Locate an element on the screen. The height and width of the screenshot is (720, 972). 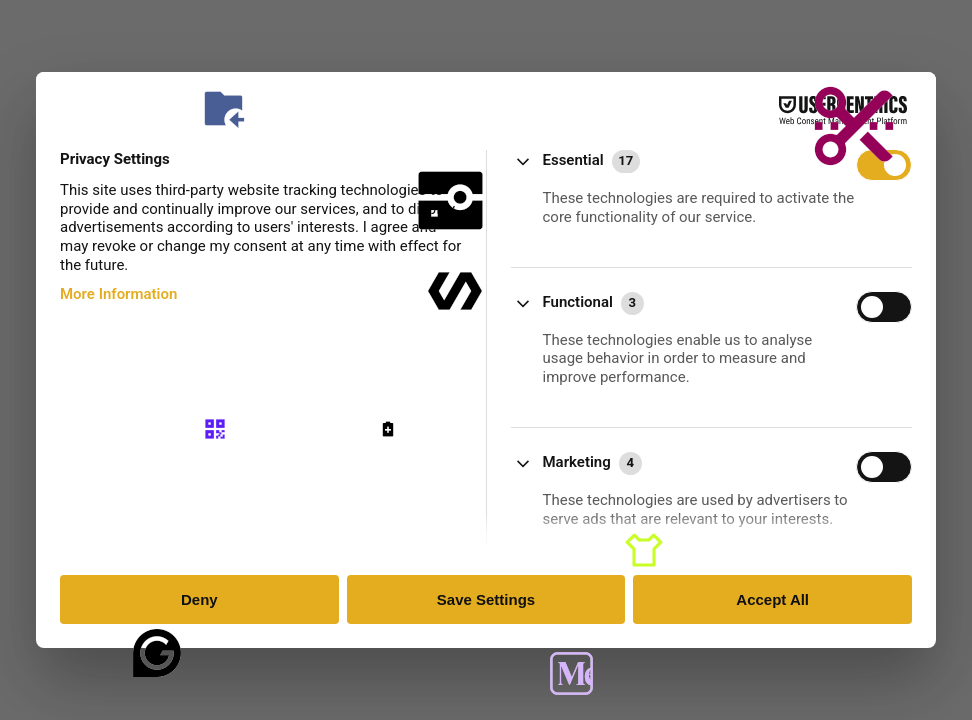
open the Medium app is located at coordinates (571, 673).